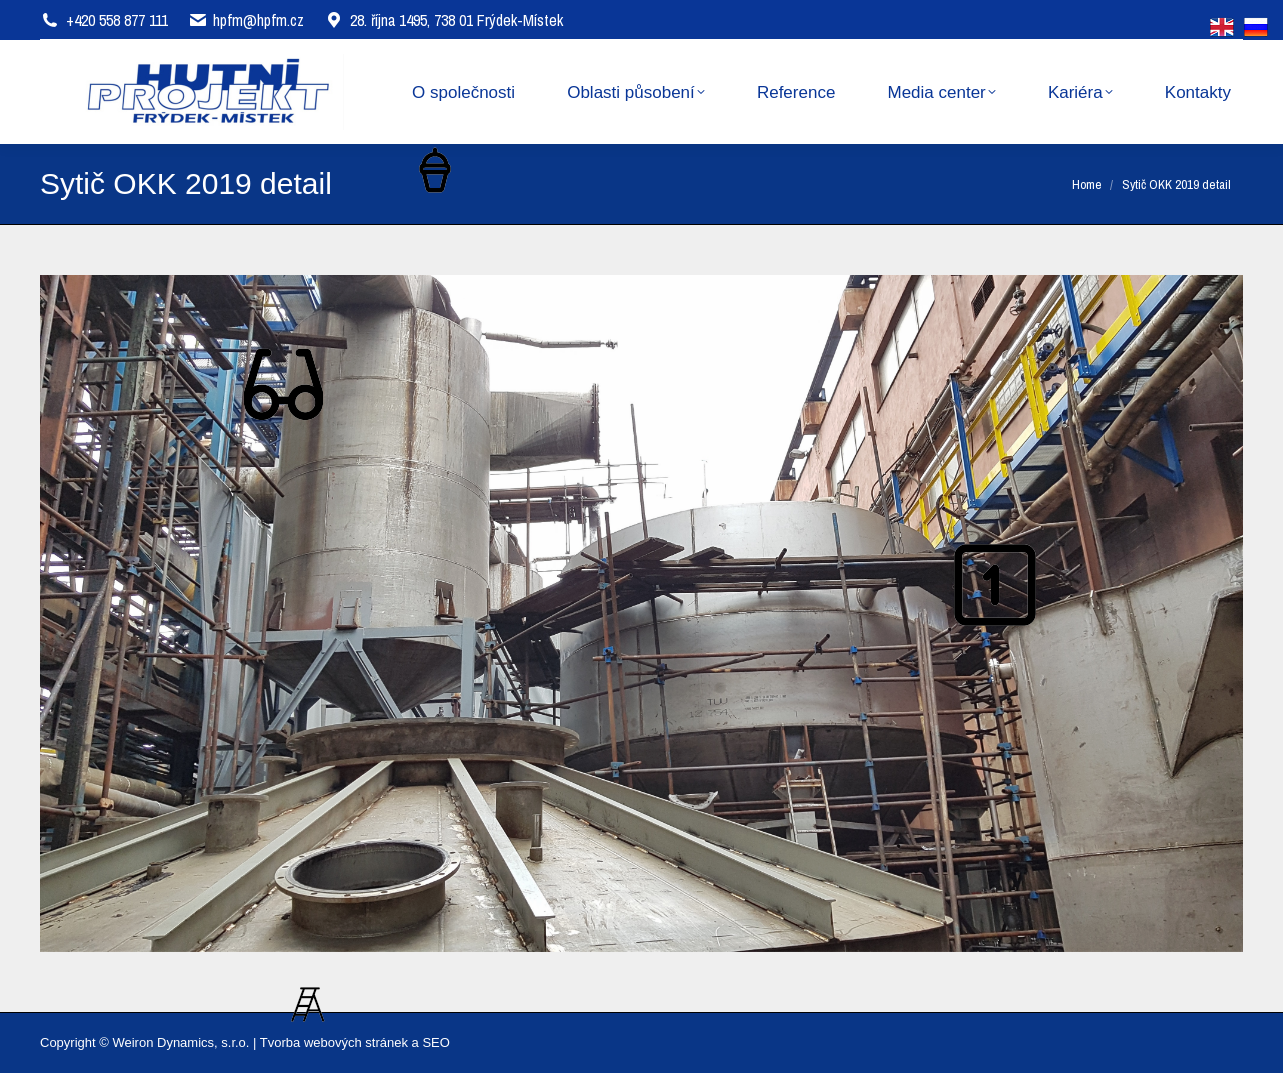 The width and height of the screenshot is (1283, 1073). What do you see at coordinates (435, 170) in the screenshot?
I see `browse smoothie or milkshake options` at bounding box center [435, 170].